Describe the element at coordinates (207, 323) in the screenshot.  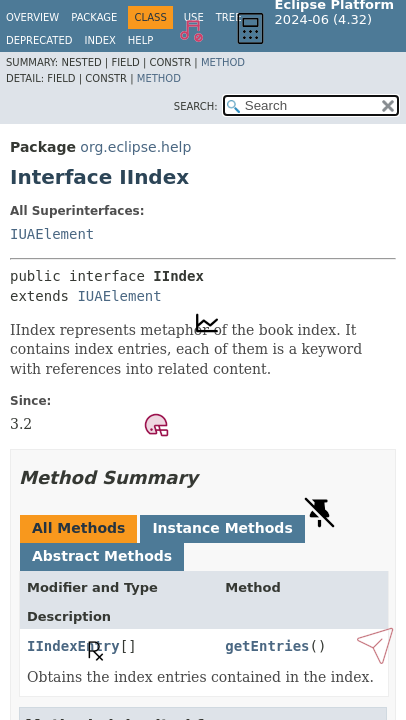
I see `view analytics or statistics` at that location.